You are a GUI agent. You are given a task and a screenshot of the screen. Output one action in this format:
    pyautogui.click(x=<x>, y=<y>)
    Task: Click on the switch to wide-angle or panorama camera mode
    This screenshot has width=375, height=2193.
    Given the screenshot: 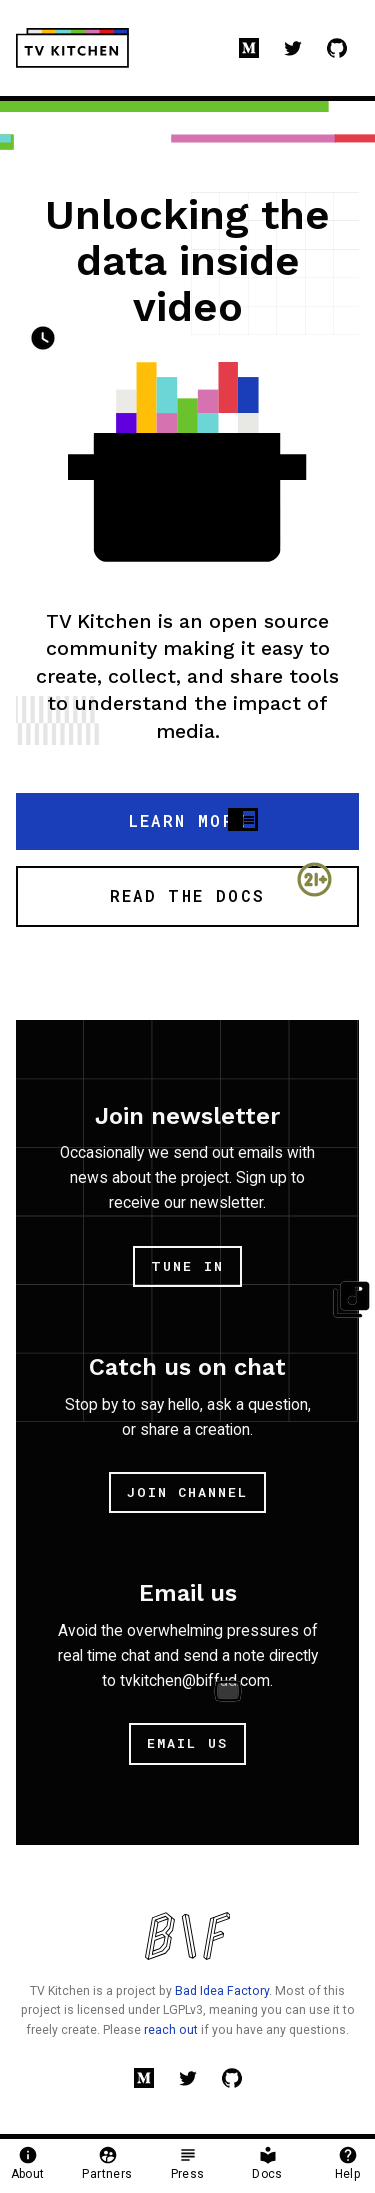 What is the action you would take?
    pyautogui.click(x=228, y=1691)
    